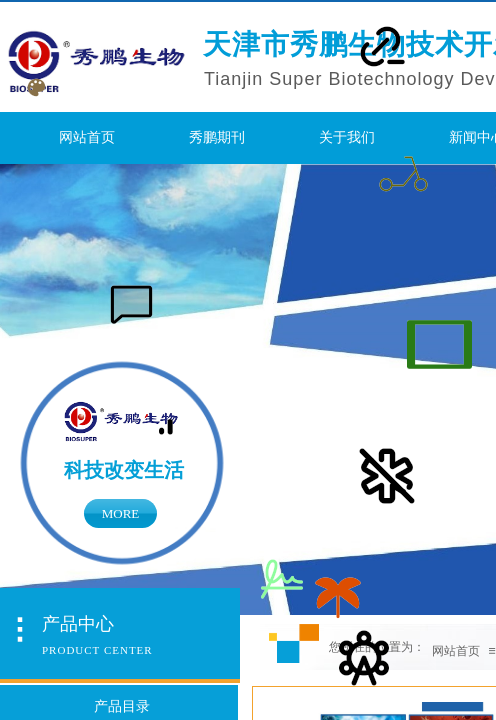  What do you see at coordinates (180, 416) in the screenshot?
I see `indicates weak cellular signal strength` at bounding box center [180, 416].